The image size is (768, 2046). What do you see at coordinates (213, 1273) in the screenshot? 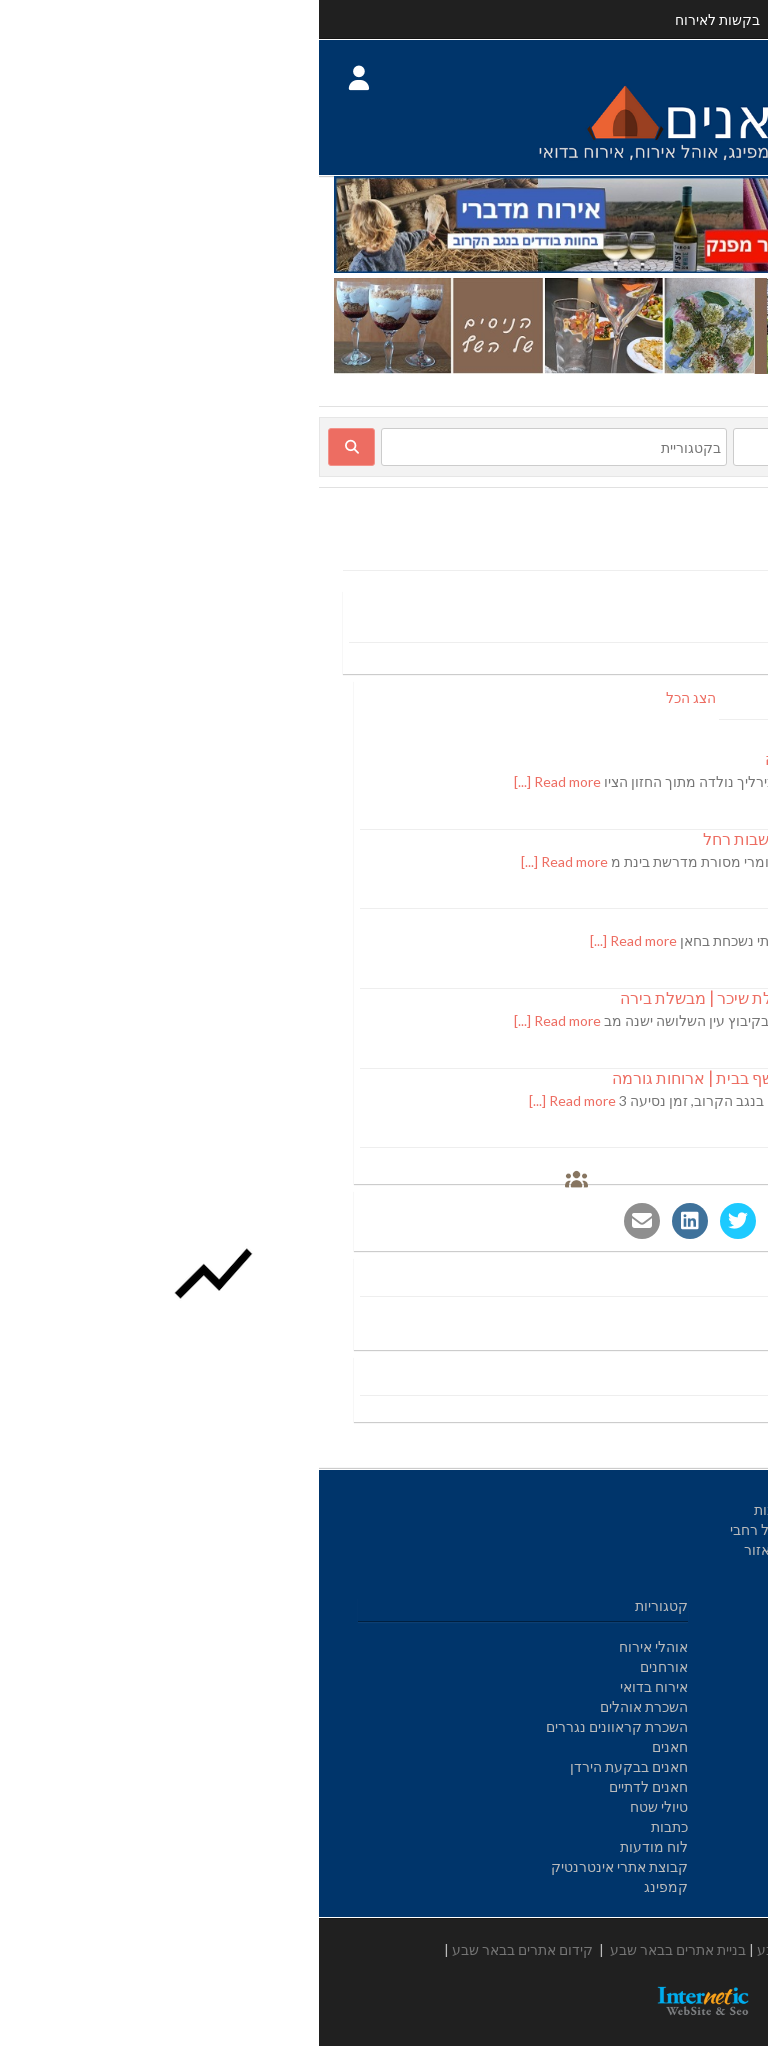
I see `view analytics or statistics` at bounding box center [213, 1273].